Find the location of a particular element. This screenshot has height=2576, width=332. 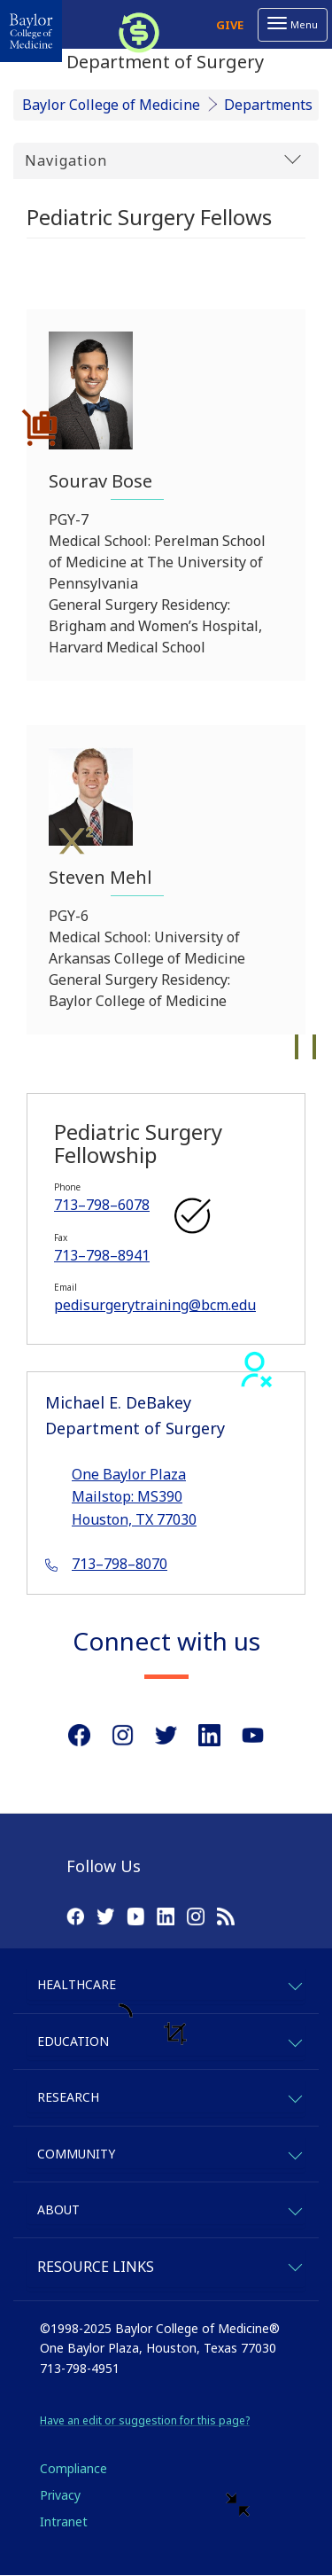

access luggage or baggage services is located at coordinates (41, 426).